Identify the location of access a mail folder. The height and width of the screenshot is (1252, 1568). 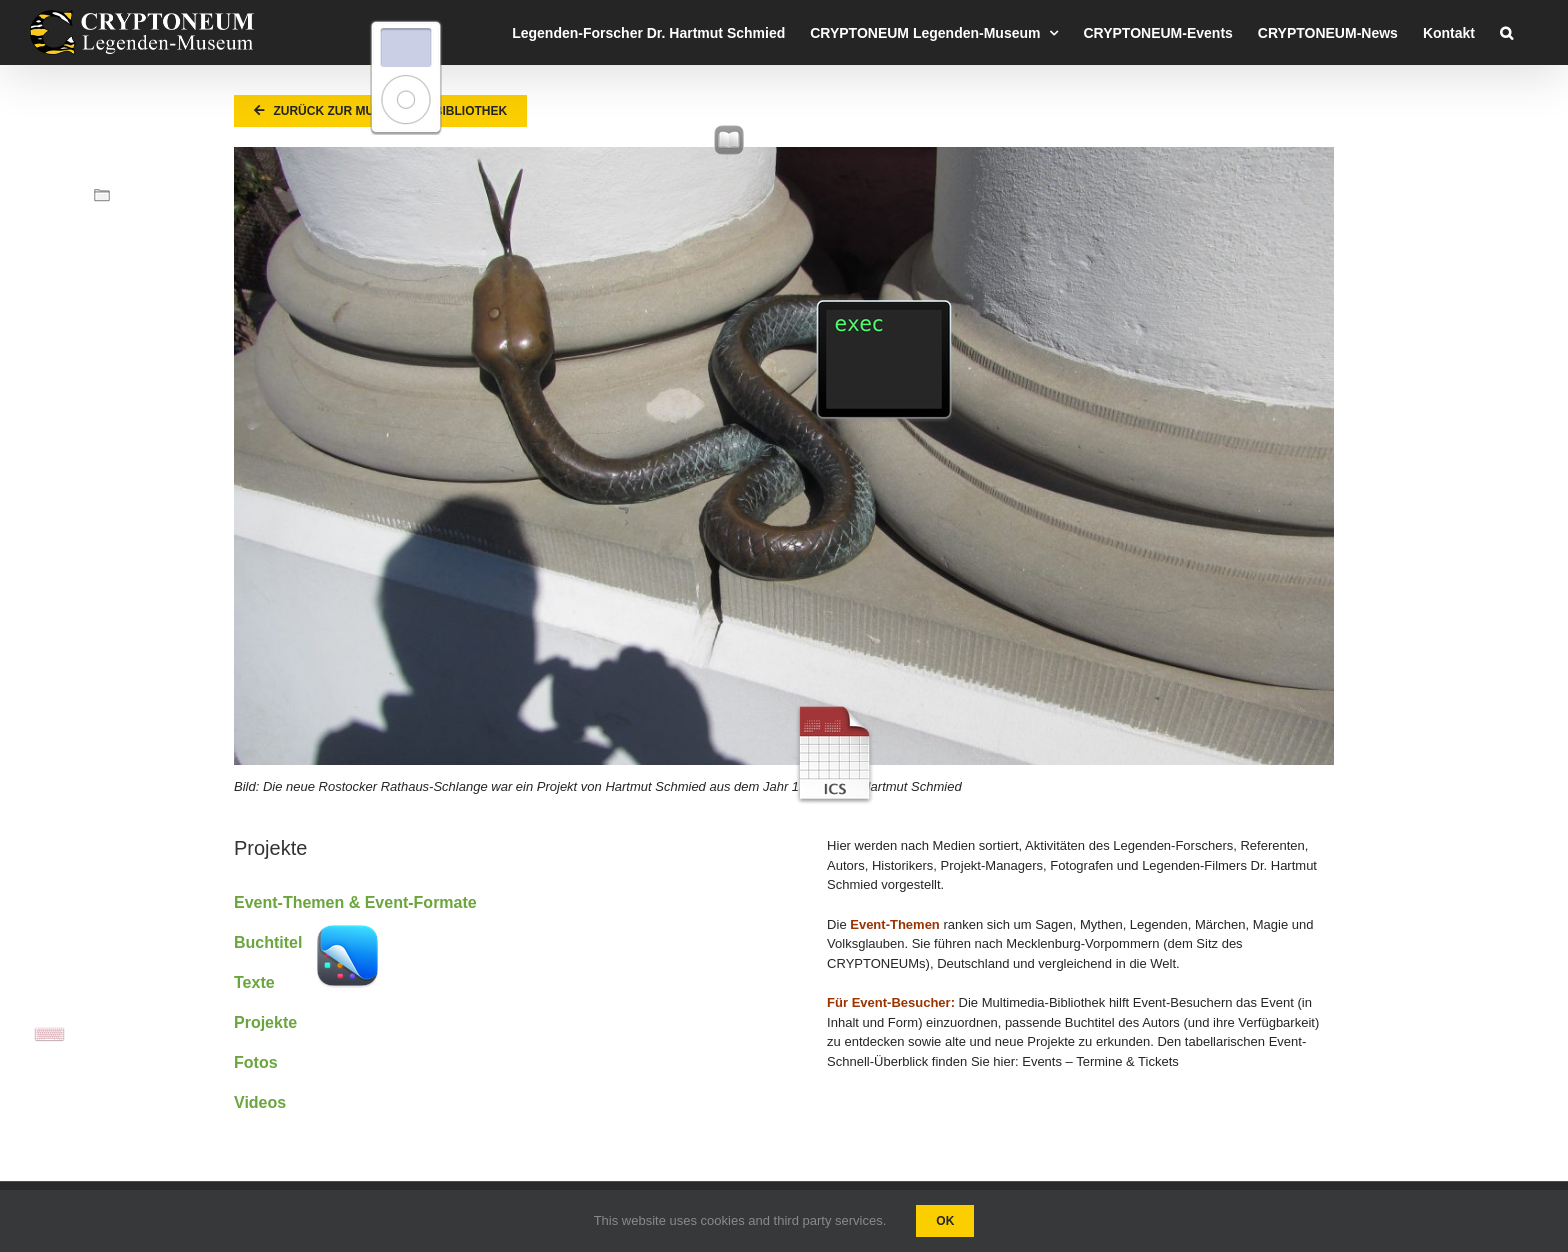
(102, 195).